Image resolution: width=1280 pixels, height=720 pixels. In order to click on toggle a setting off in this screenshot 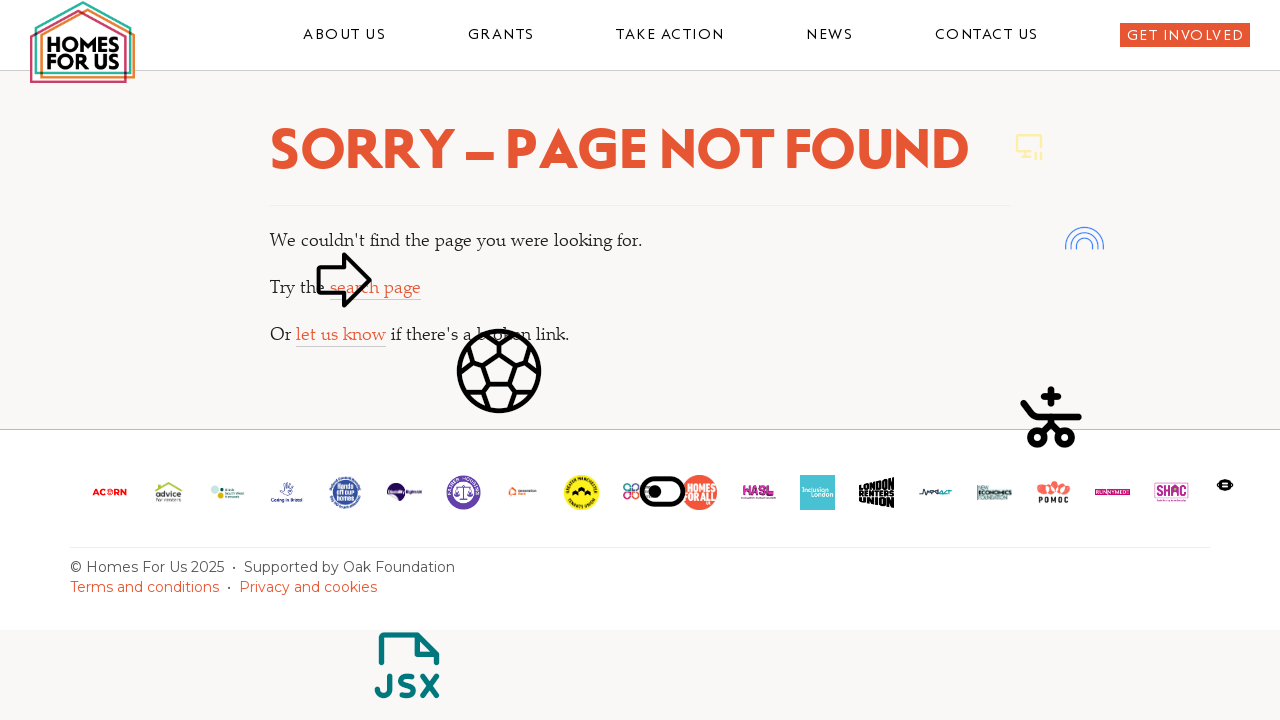, I will do `click(662, 491)`.